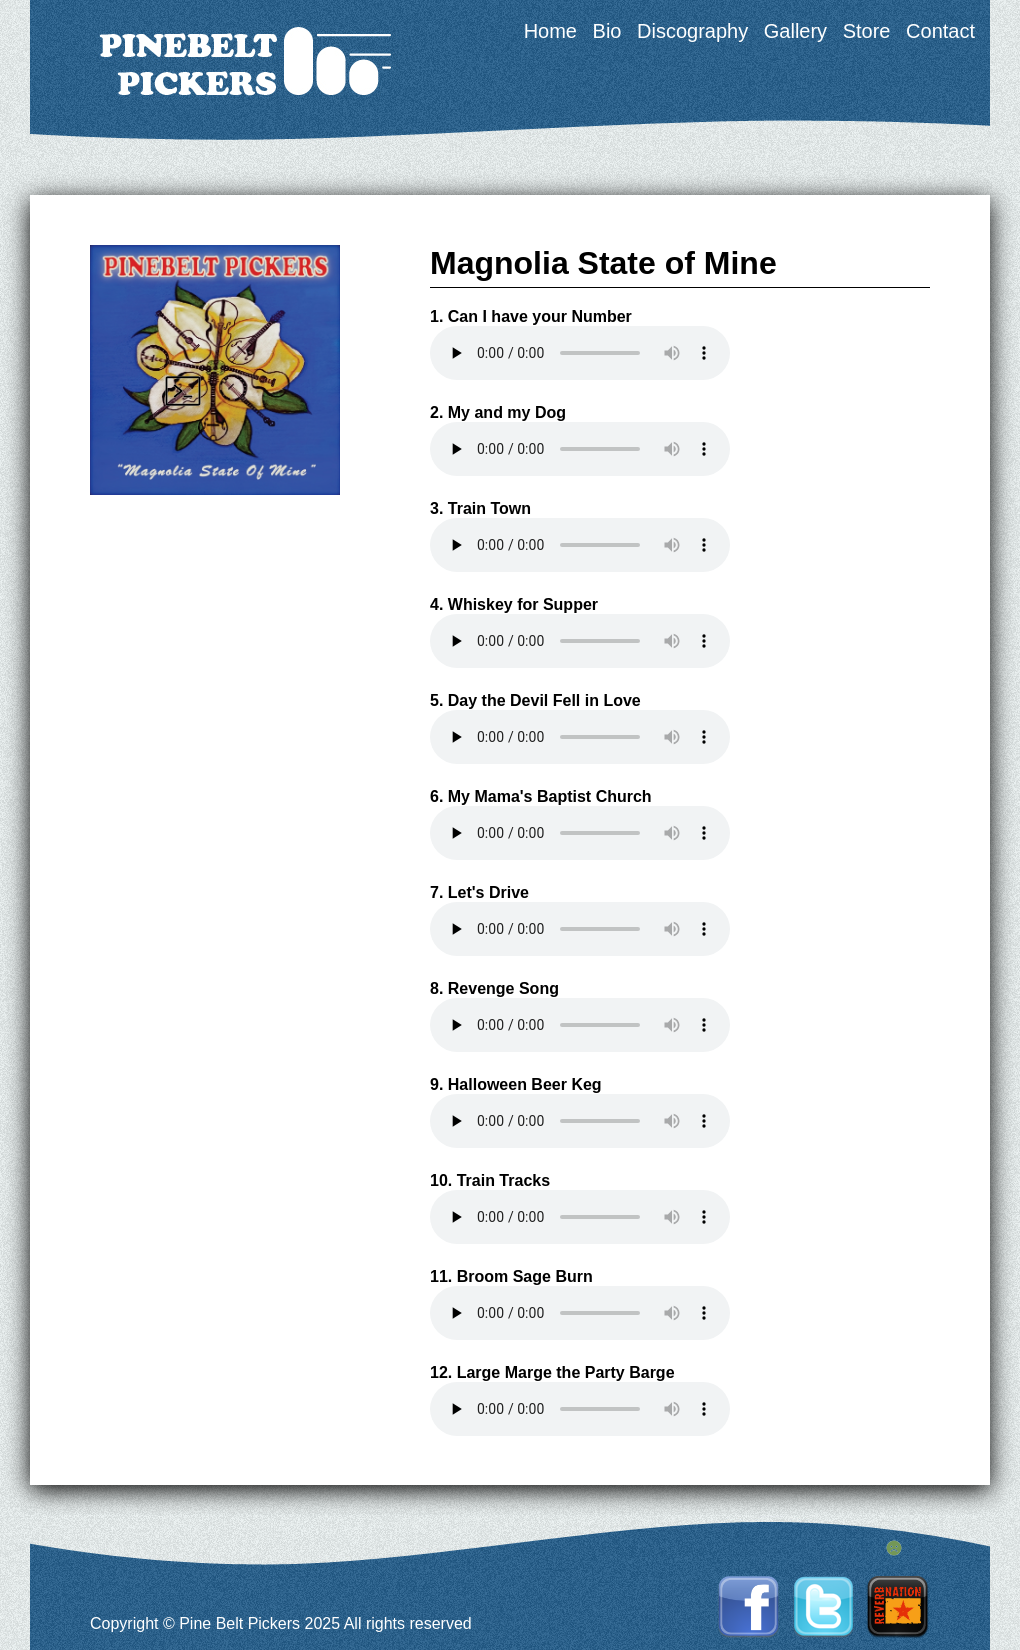  I want to click on open command line terminal, so click(183, 391).